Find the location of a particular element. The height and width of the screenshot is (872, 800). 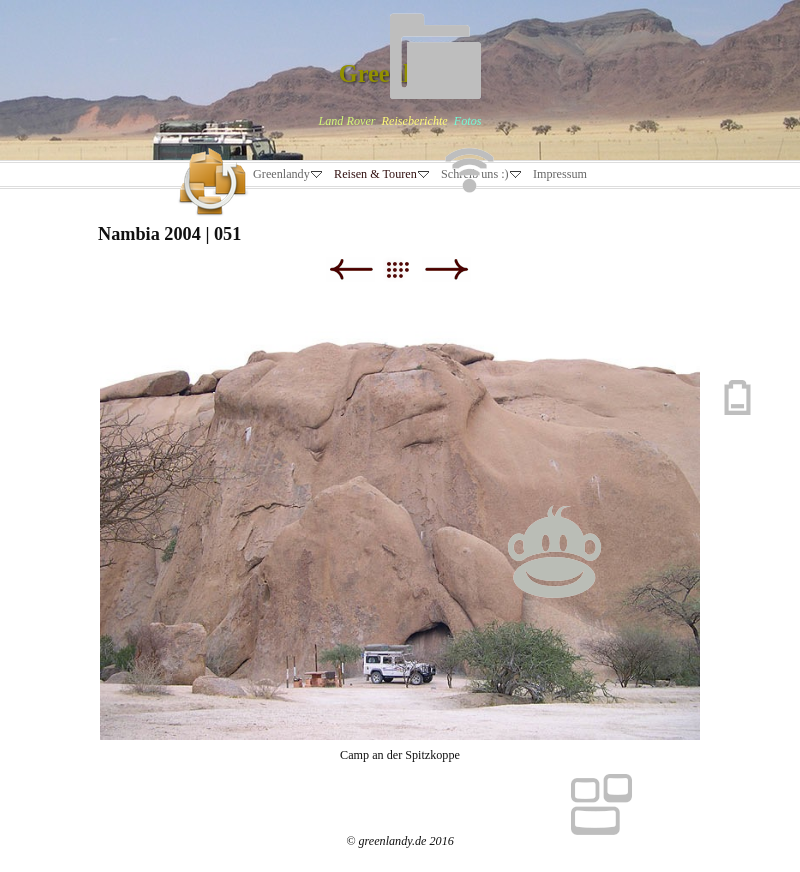

insert monkey face emoji is located at coordinates (554, 551).